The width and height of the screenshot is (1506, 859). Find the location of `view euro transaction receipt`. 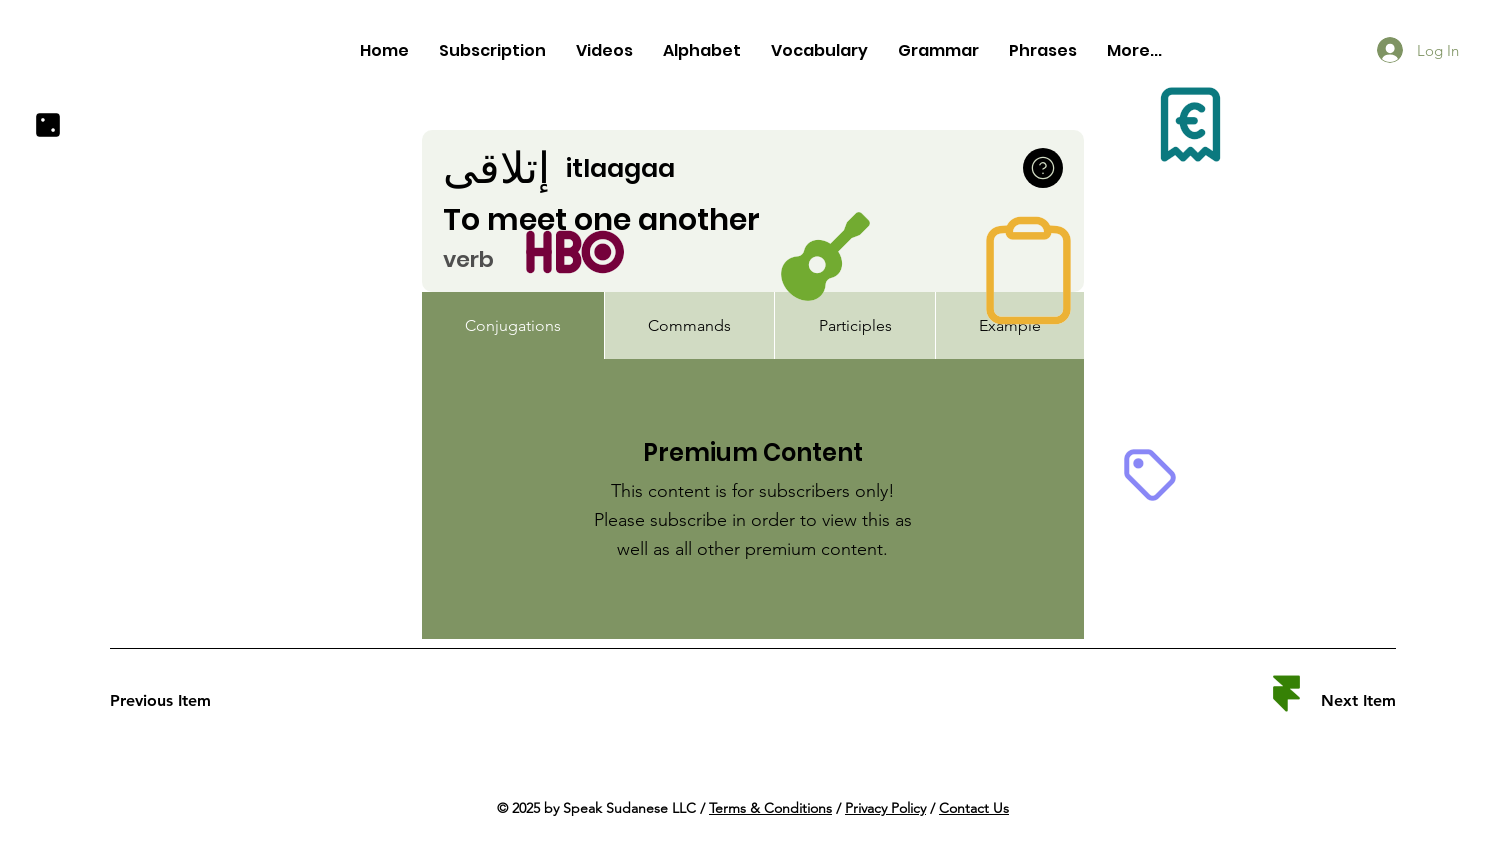

view euro transaction receipt is located at coordinates (1190, 124).